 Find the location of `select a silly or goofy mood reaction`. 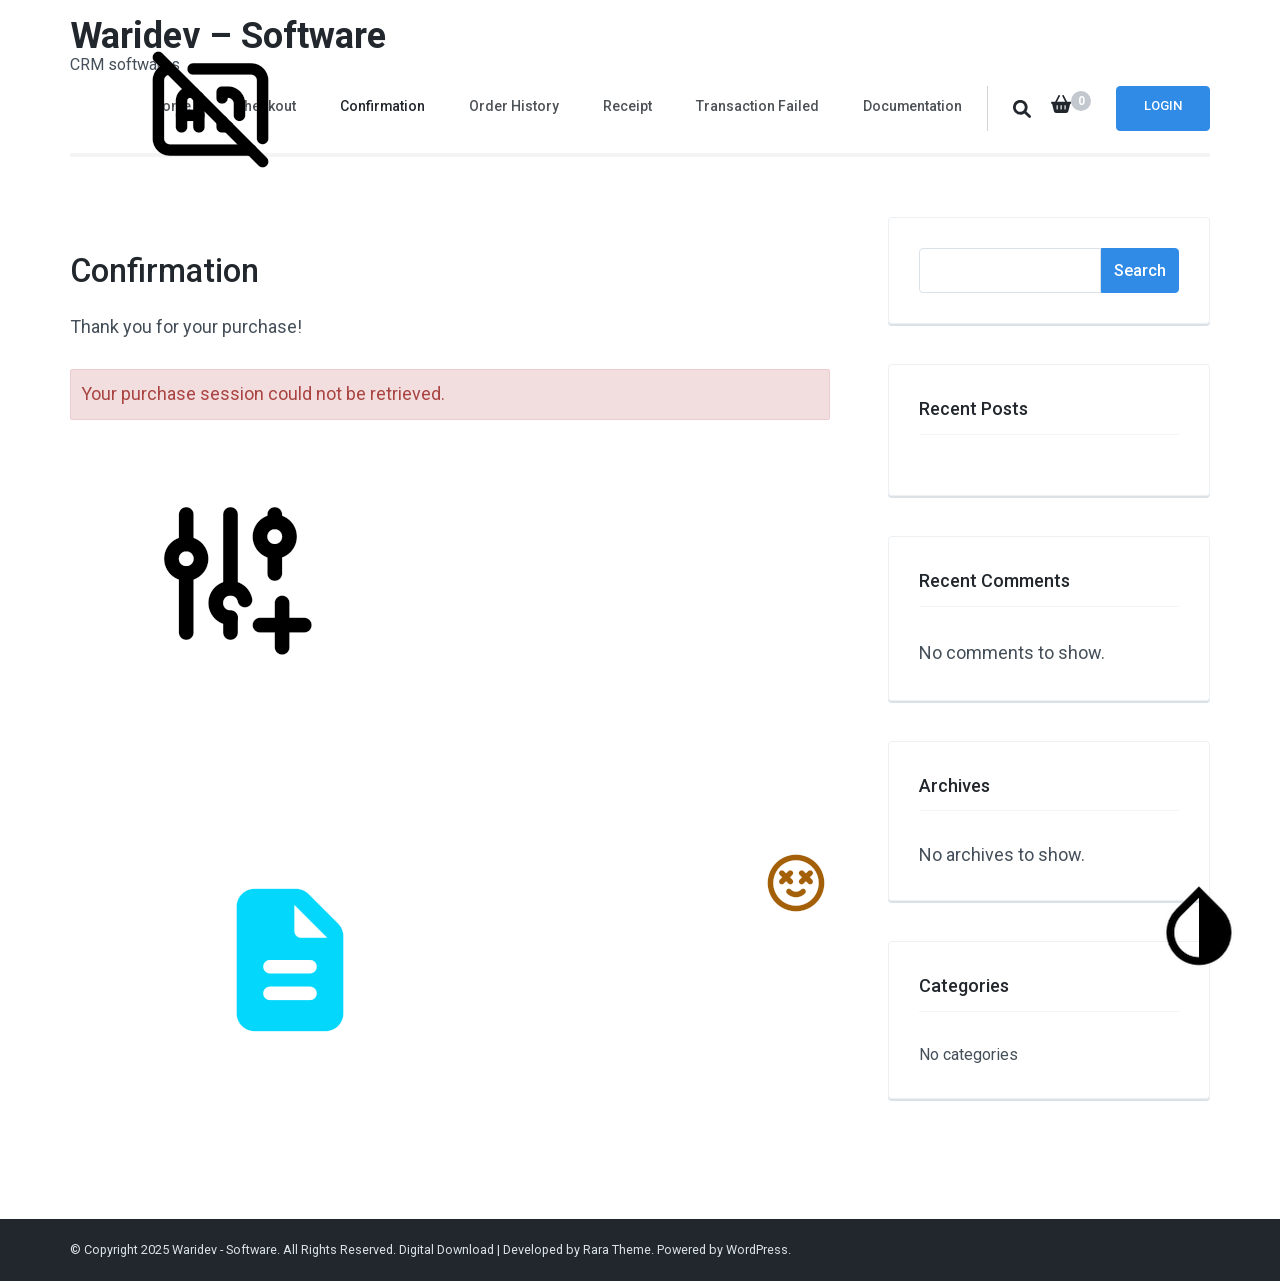

select a silly or goofy mood reaction is located at coordinates (796, 883).